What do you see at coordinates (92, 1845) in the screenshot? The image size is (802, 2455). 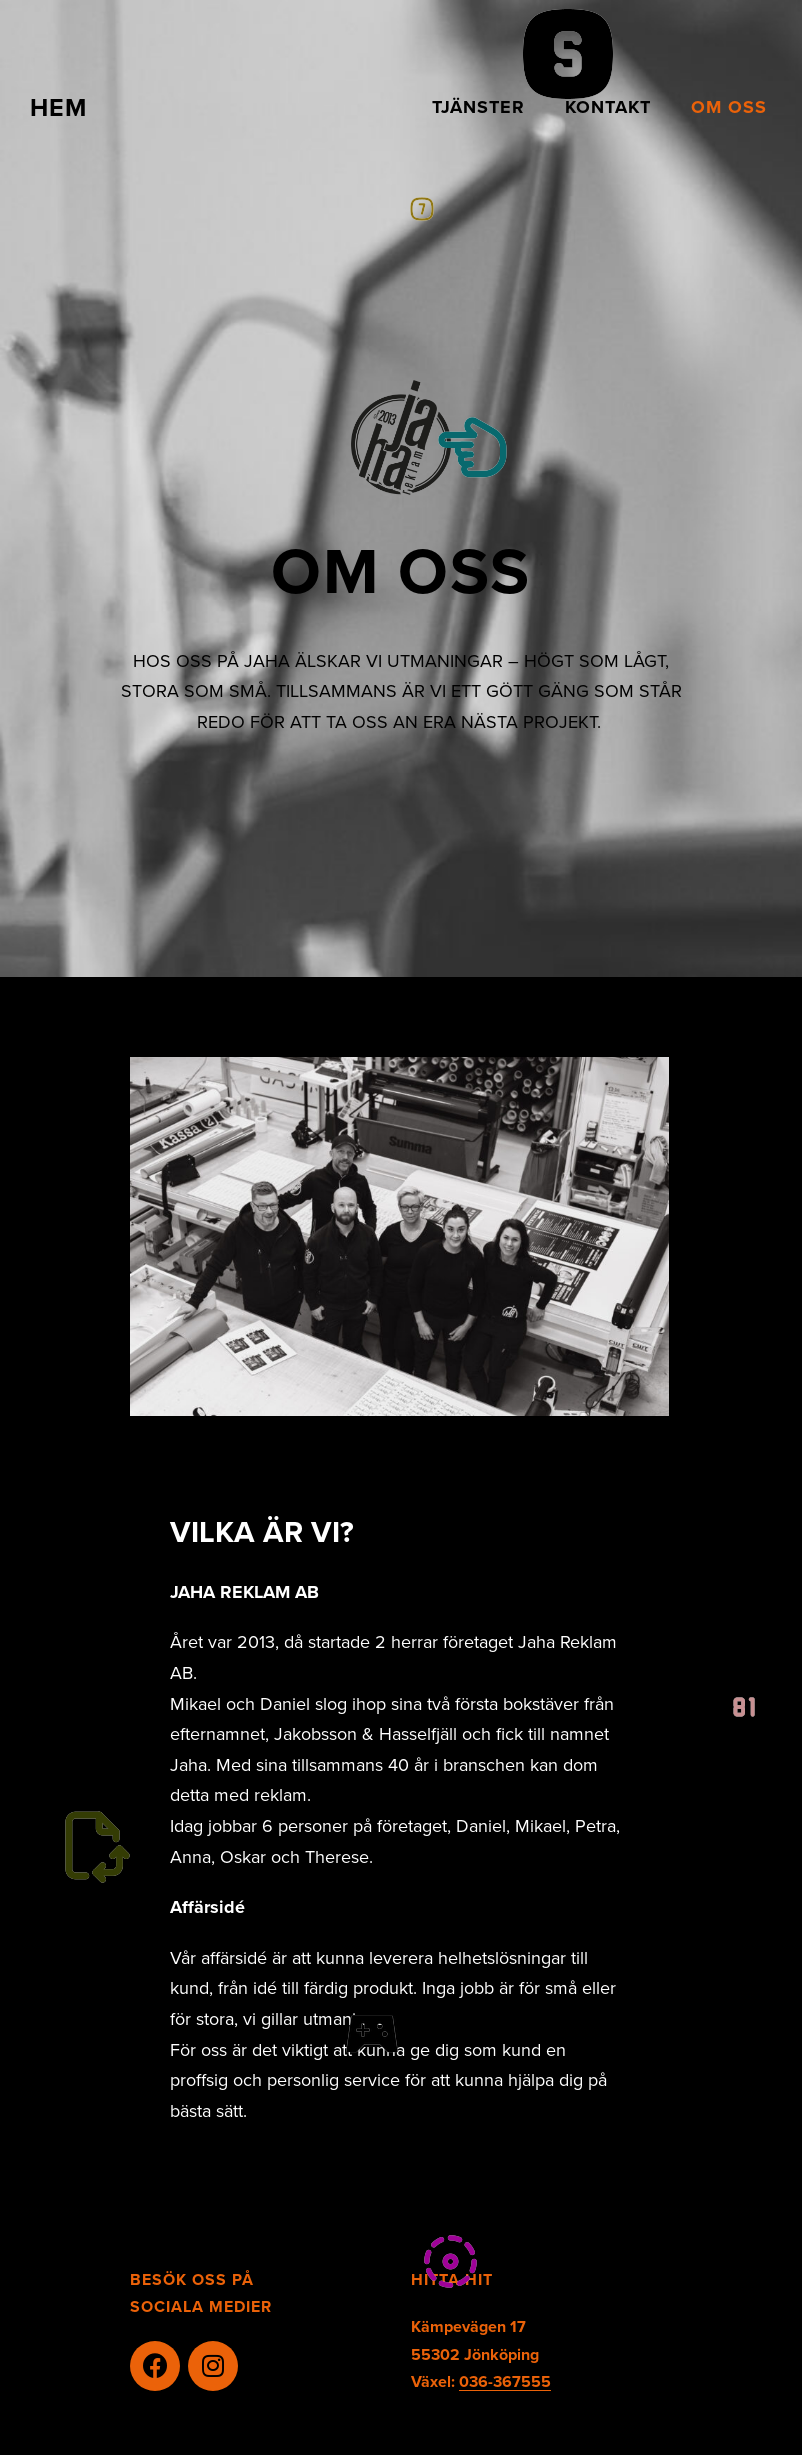 I see `change document orientation between portrait and landscape` at bounding box center [92, 1845].